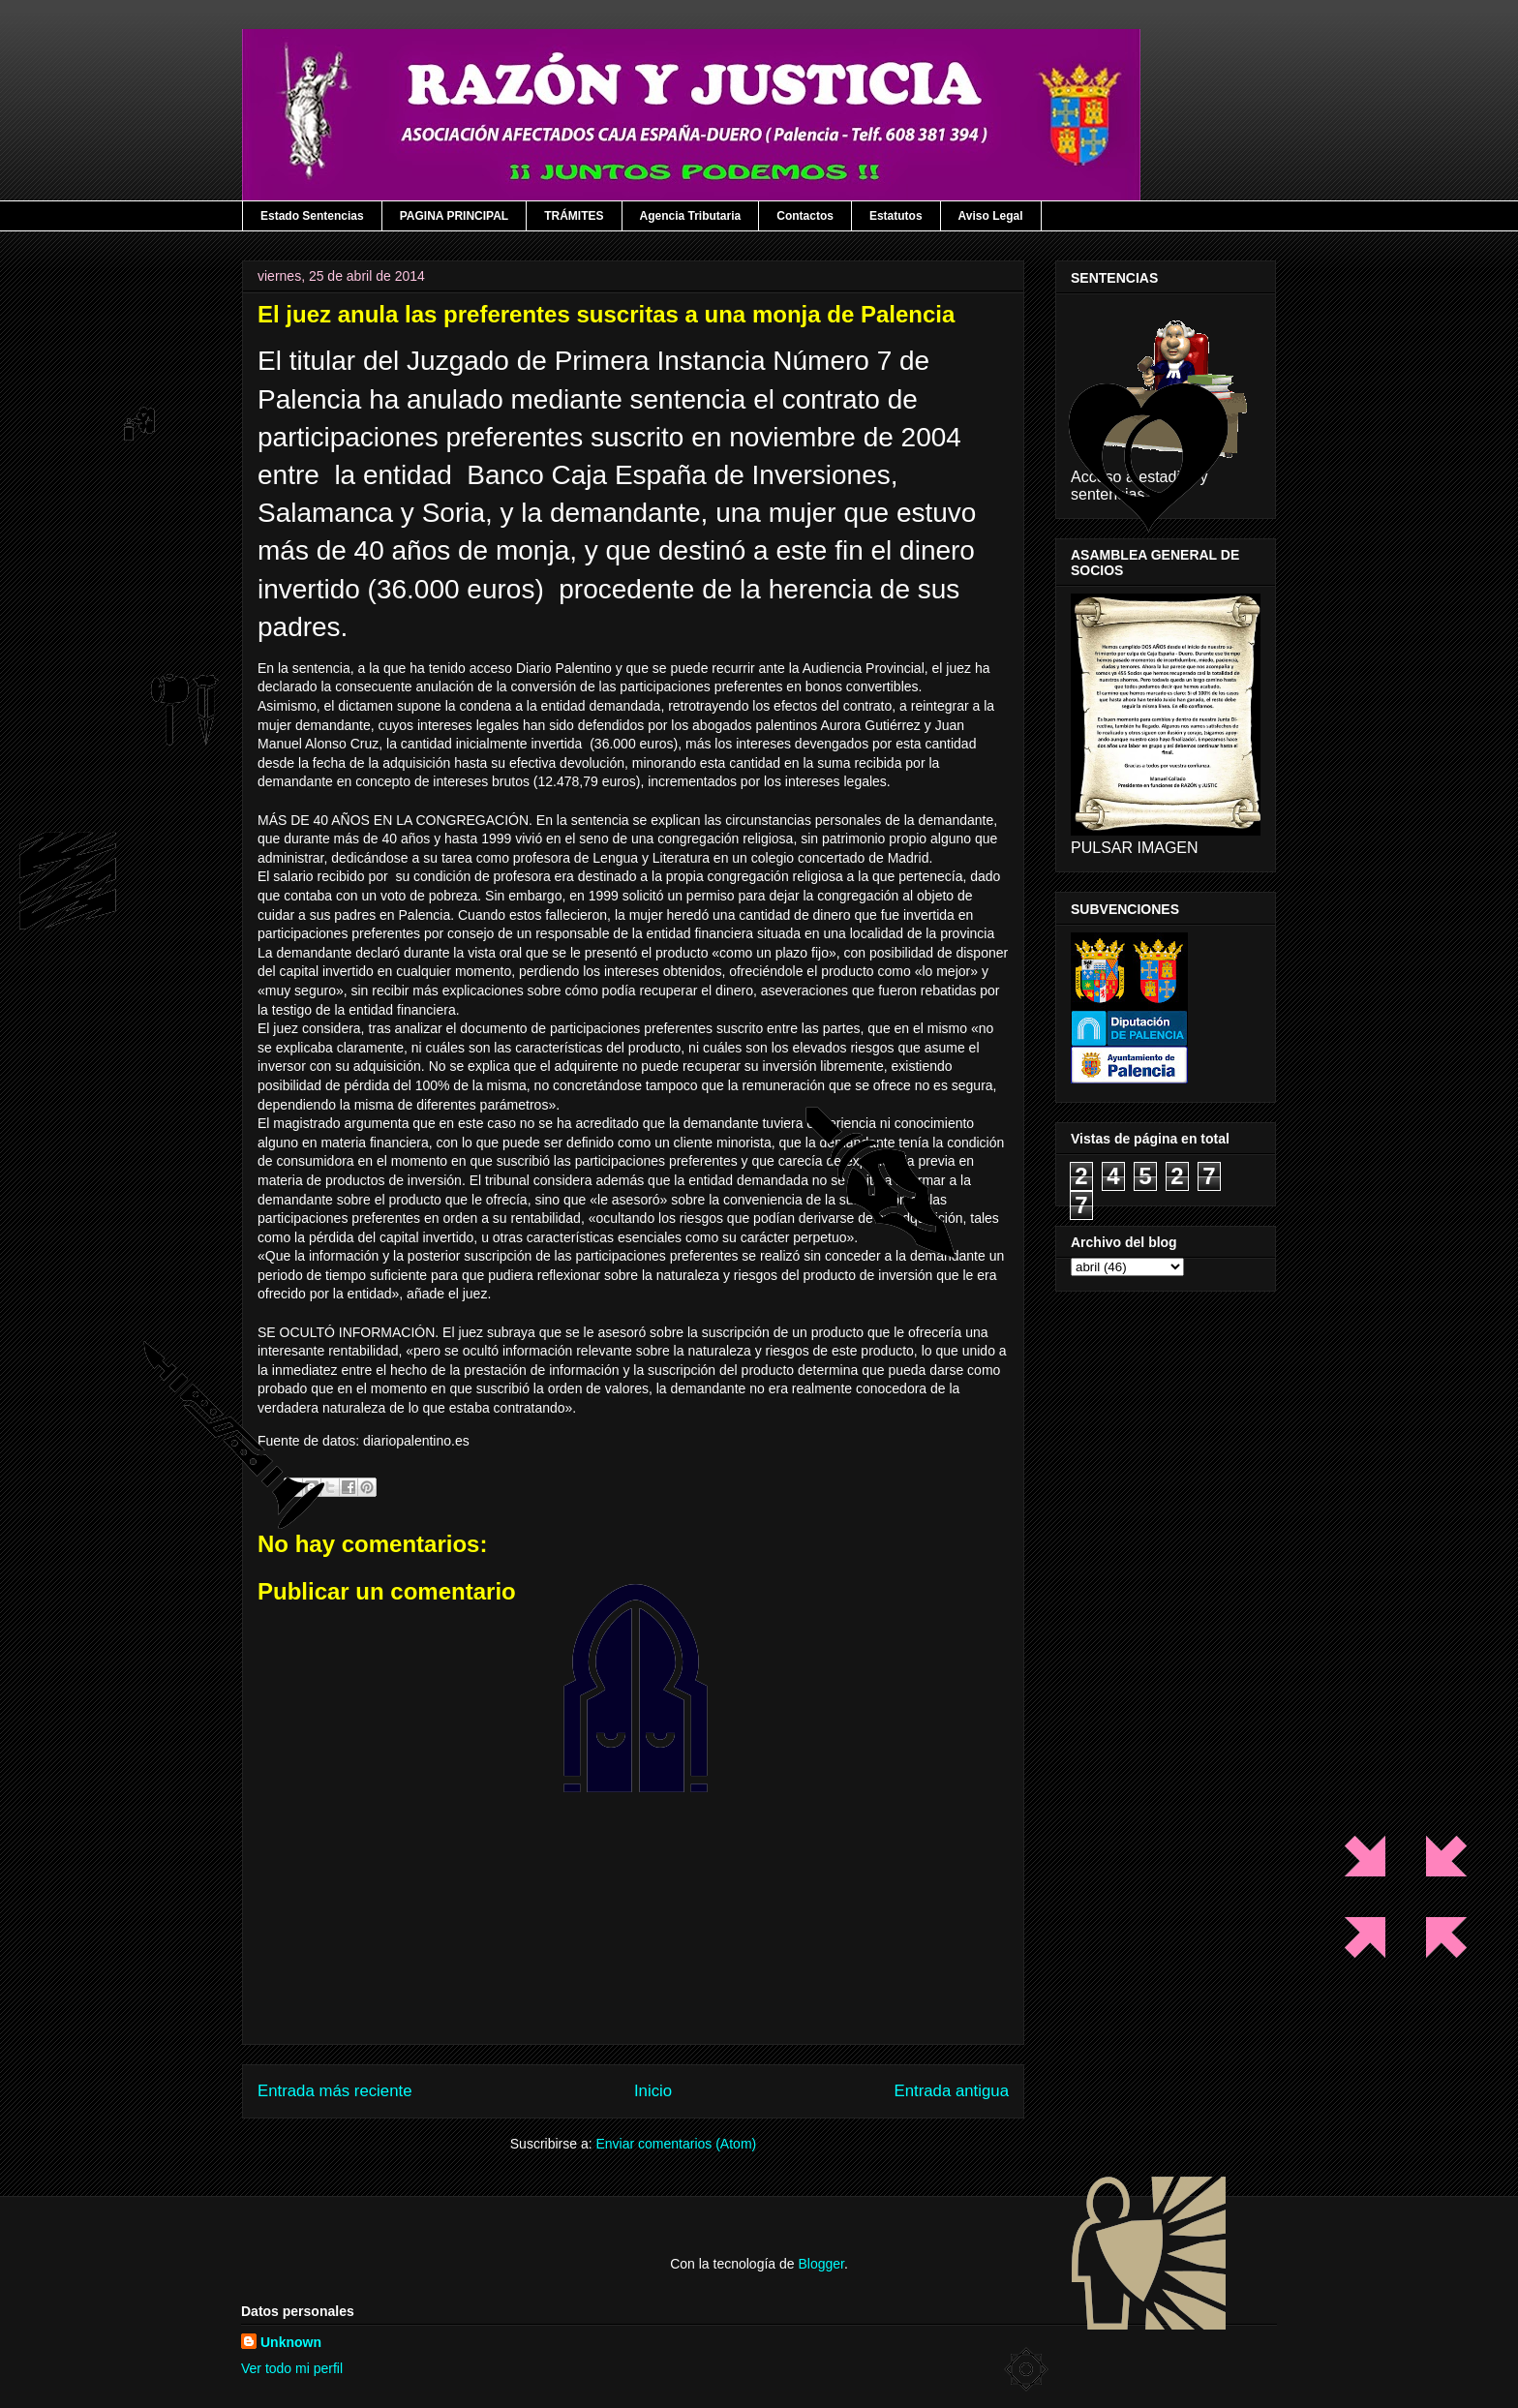 Image resolution: width=1518 pixels, height=2408 pixels. What do you see at coordinates (1148, 456) in the screenshot?
I see `favorite or like a game item` at bounding box center [1148, 456].